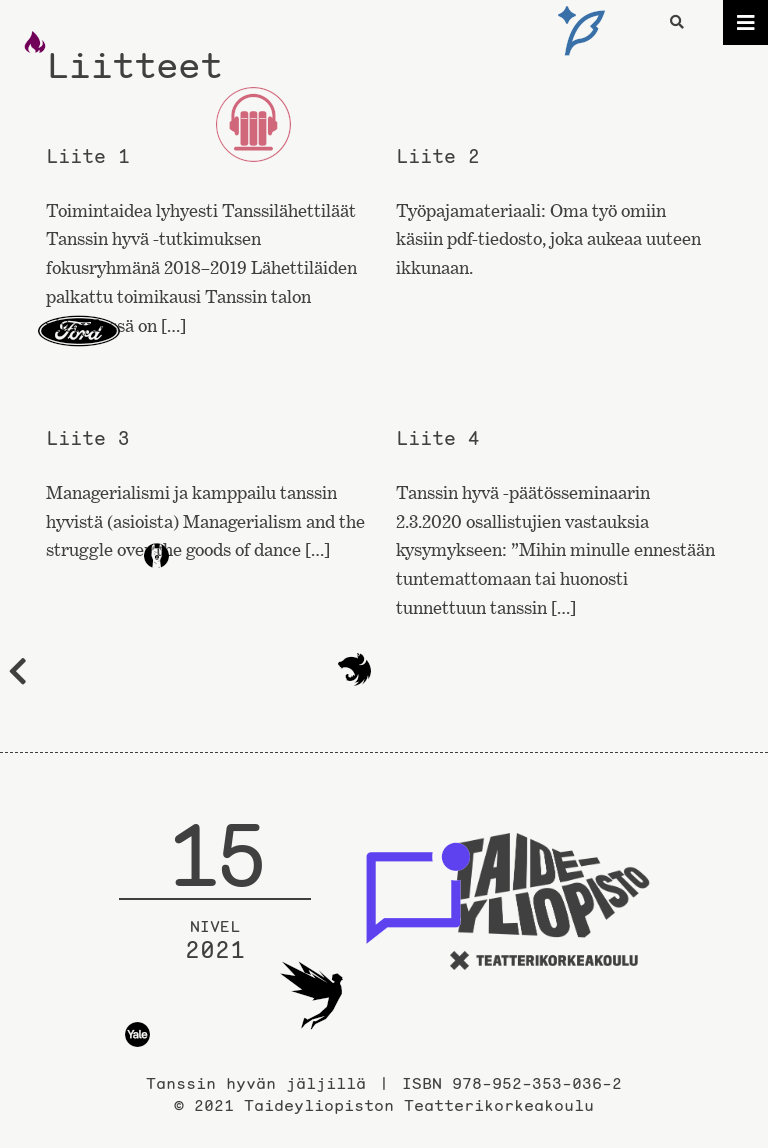 Image resolution: width=768 pixels, height=1148 pixels. I want to click on open vikunja task management app, so click(156, 555).